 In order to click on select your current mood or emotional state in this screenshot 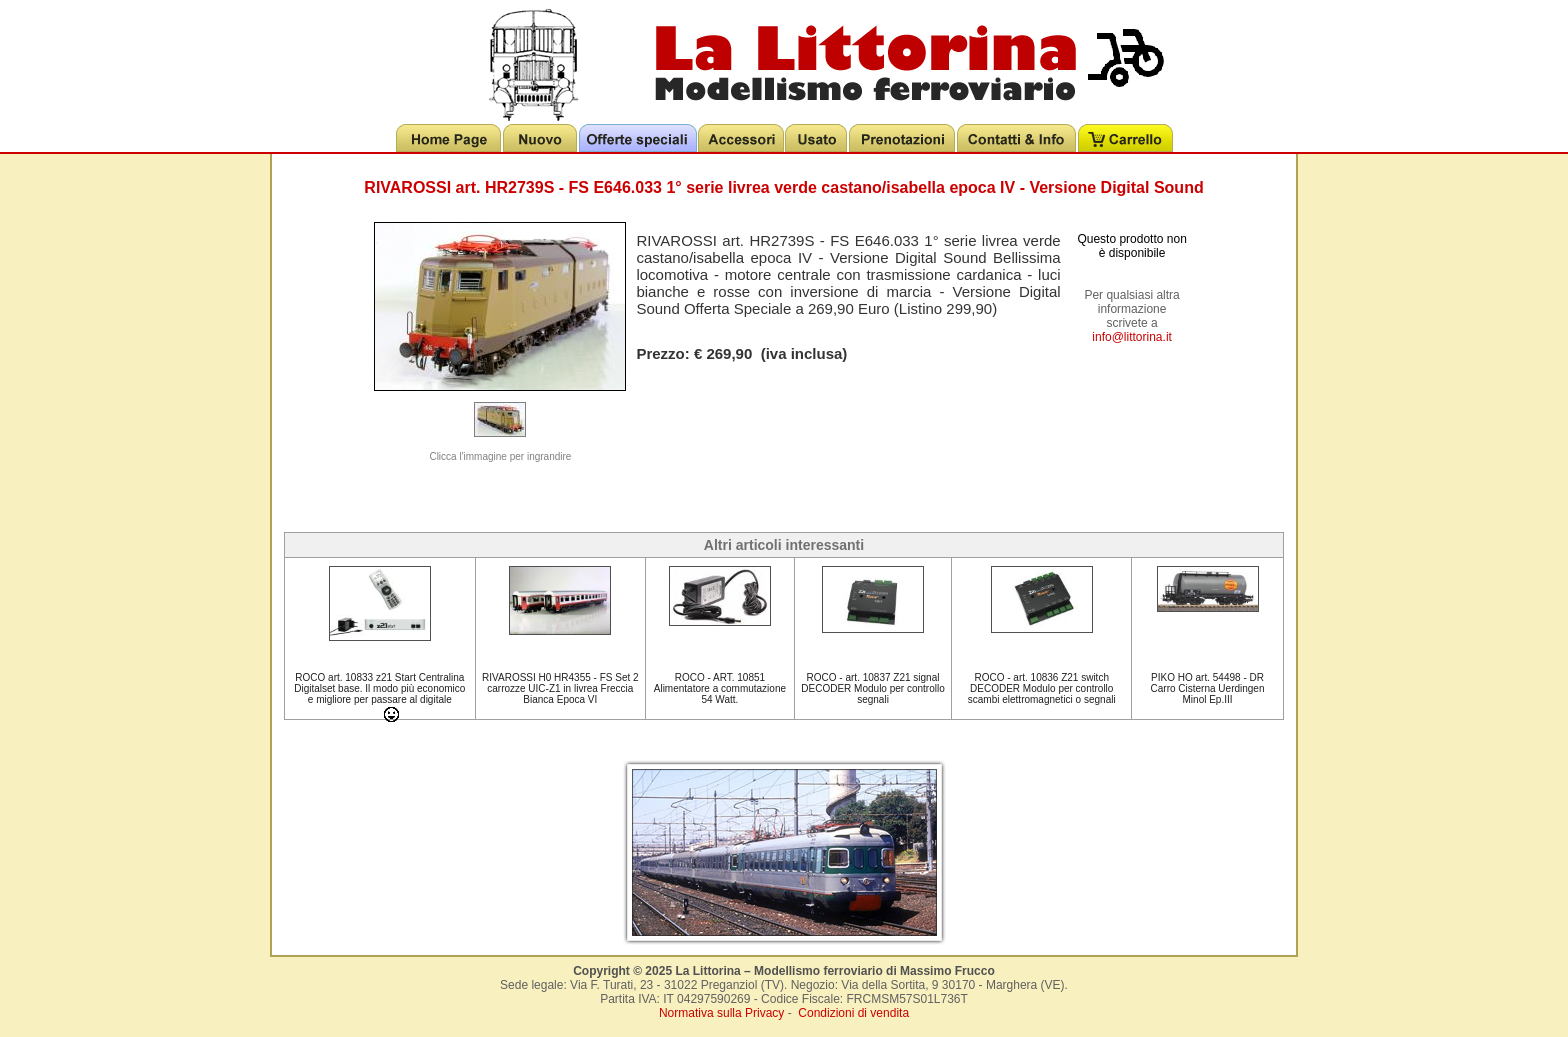, I will do `click(391, 714)`.